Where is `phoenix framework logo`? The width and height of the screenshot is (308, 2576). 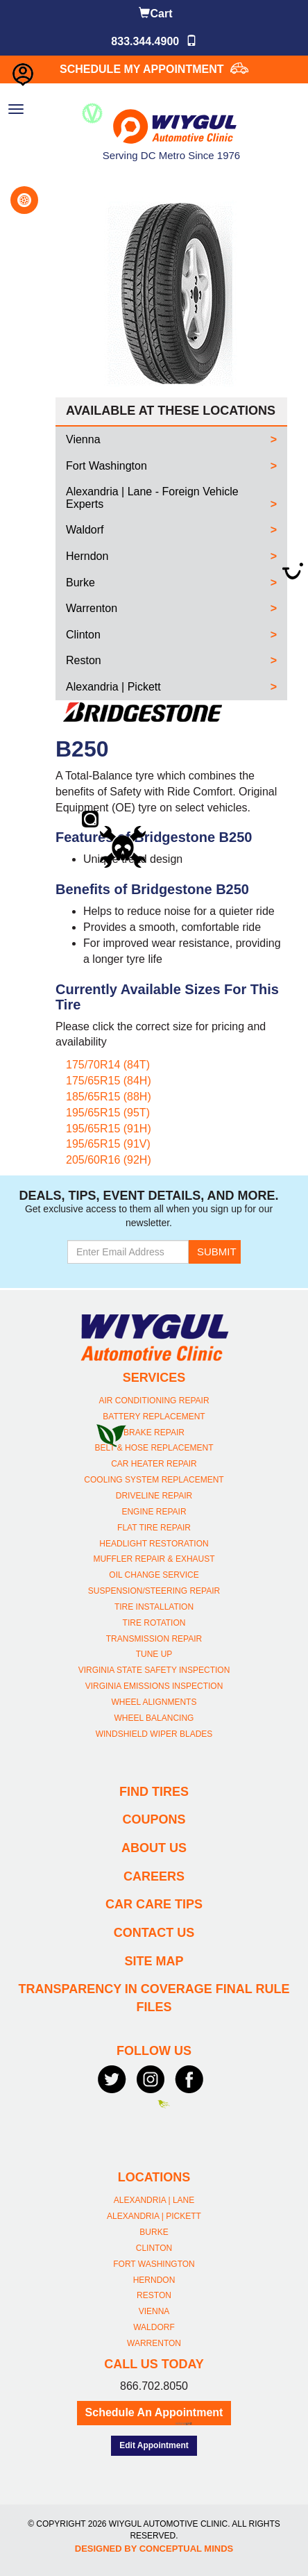 phoenix framework logo is located at coordinates (164, 2104).